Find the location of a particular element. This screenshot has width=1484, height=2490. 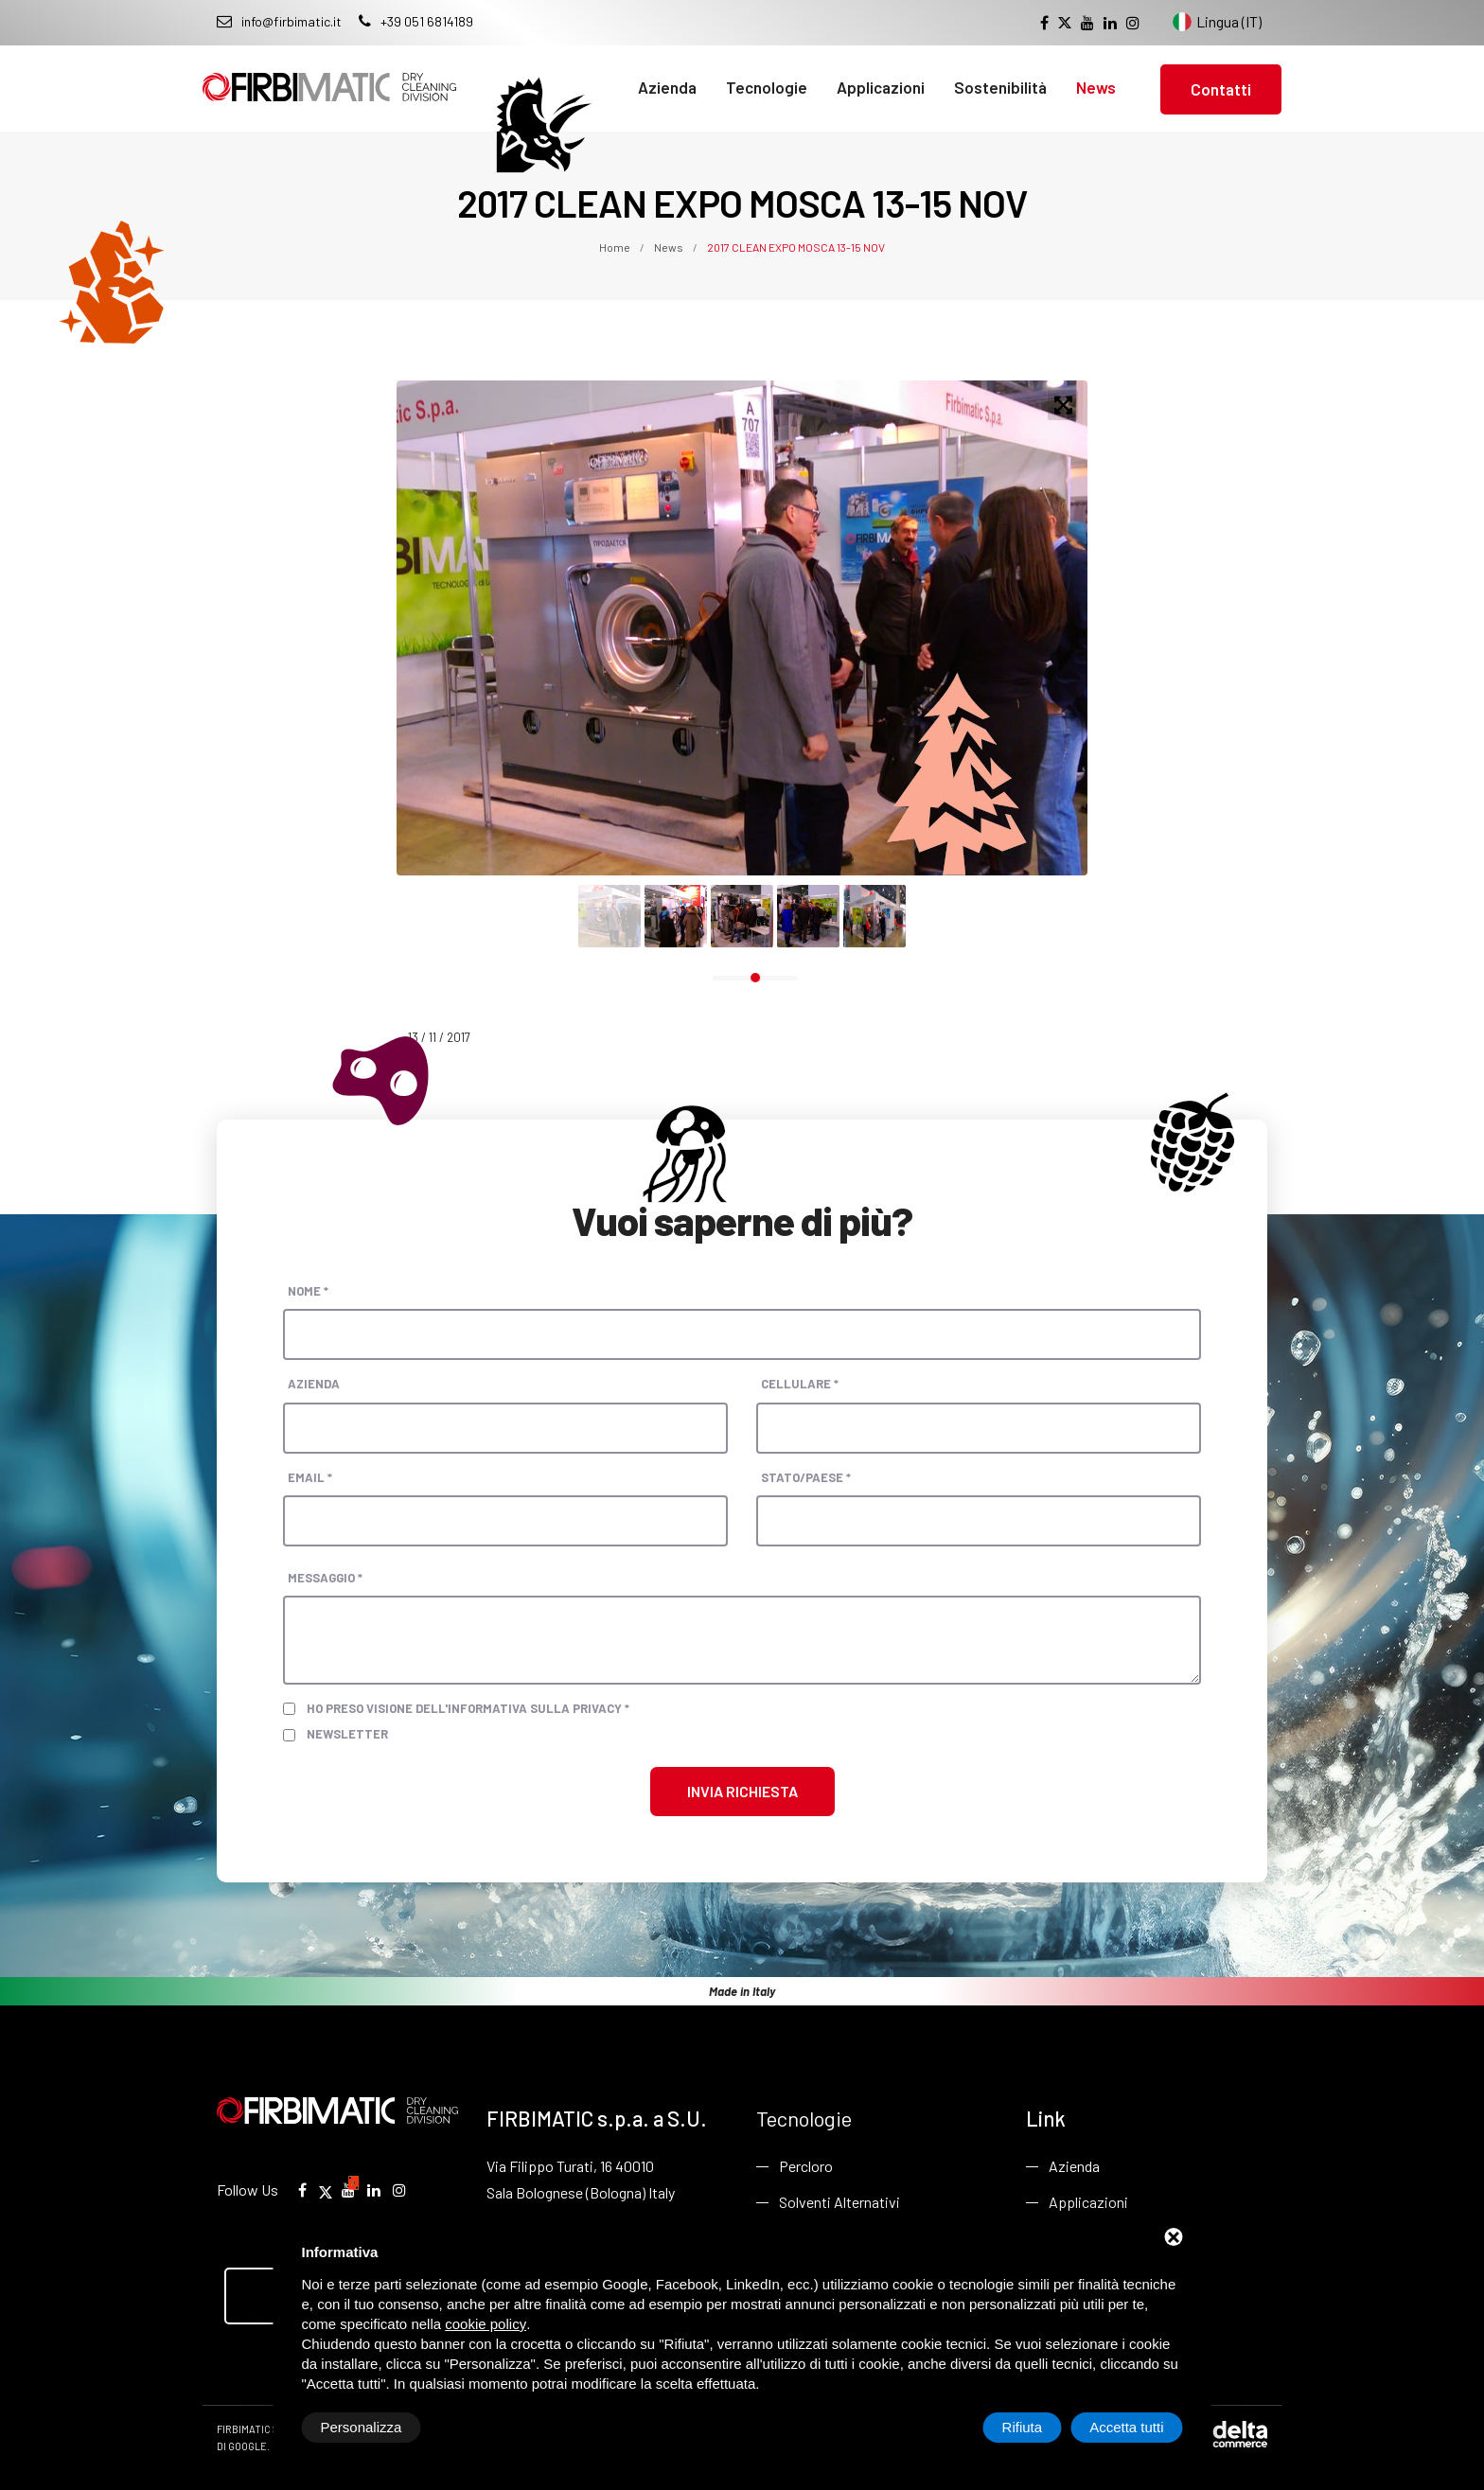

access dinosaur-themed game or content is located at coordinates (544, 124).